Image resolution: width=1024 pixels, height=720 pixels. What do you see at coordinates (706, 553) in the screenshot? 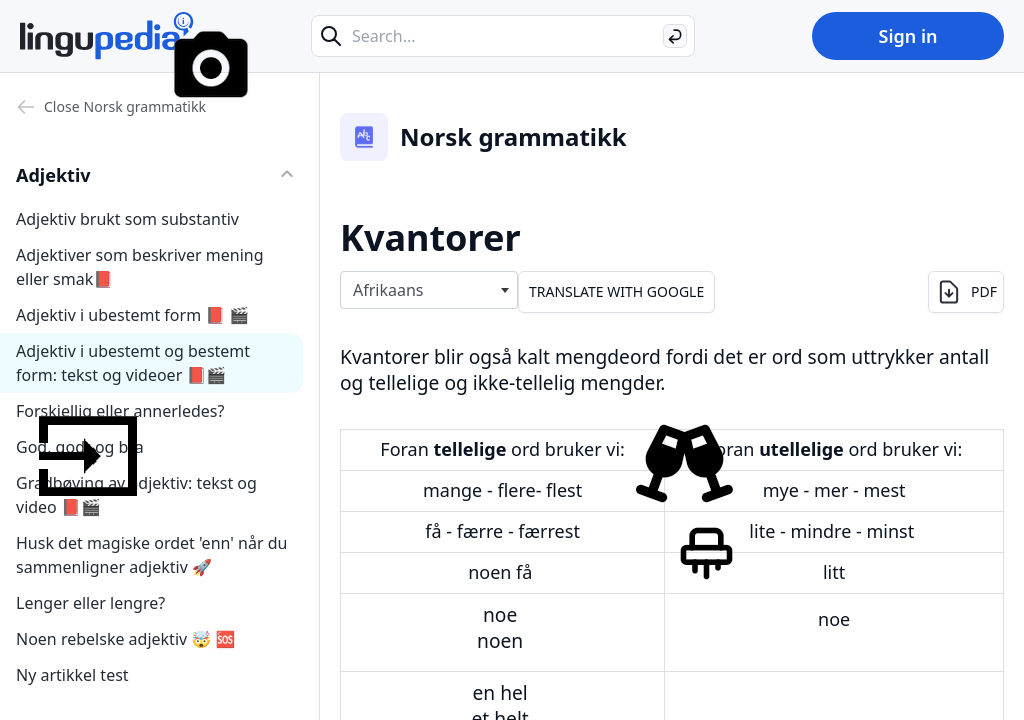
I see `shred or permanently delete a document` at bounding box center [706, 553].